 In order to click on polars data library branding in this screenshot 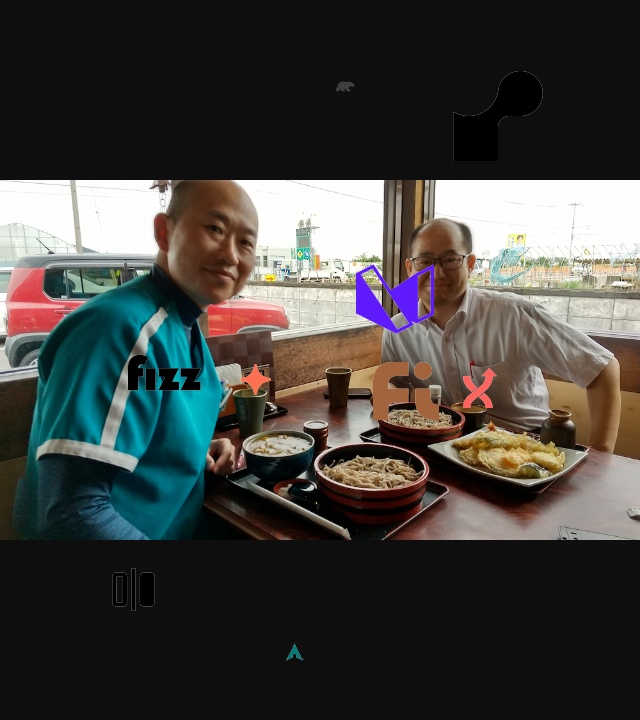, I will do `click(345, 86)`.